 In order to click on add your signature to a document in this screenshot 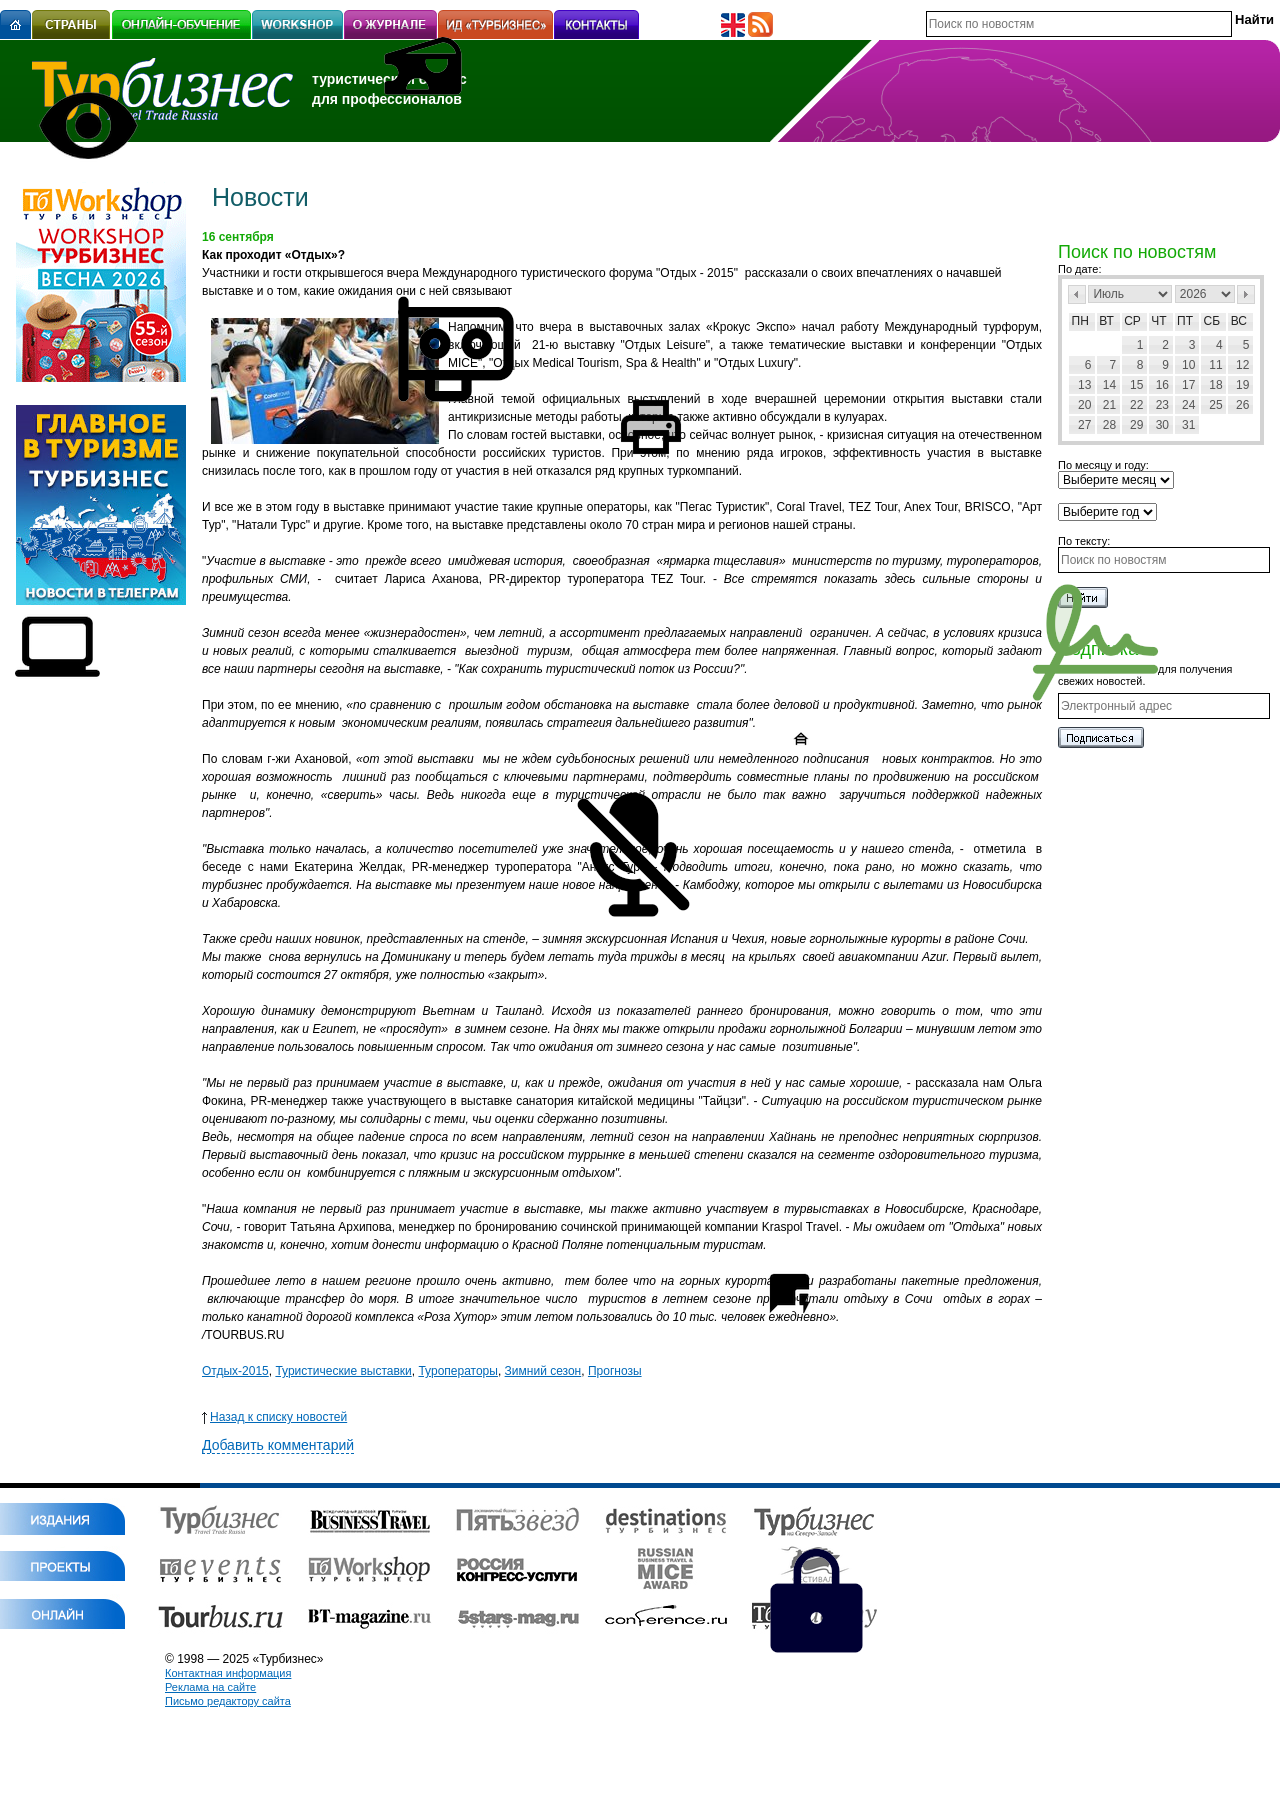, I will do `click(1095, 642)`.